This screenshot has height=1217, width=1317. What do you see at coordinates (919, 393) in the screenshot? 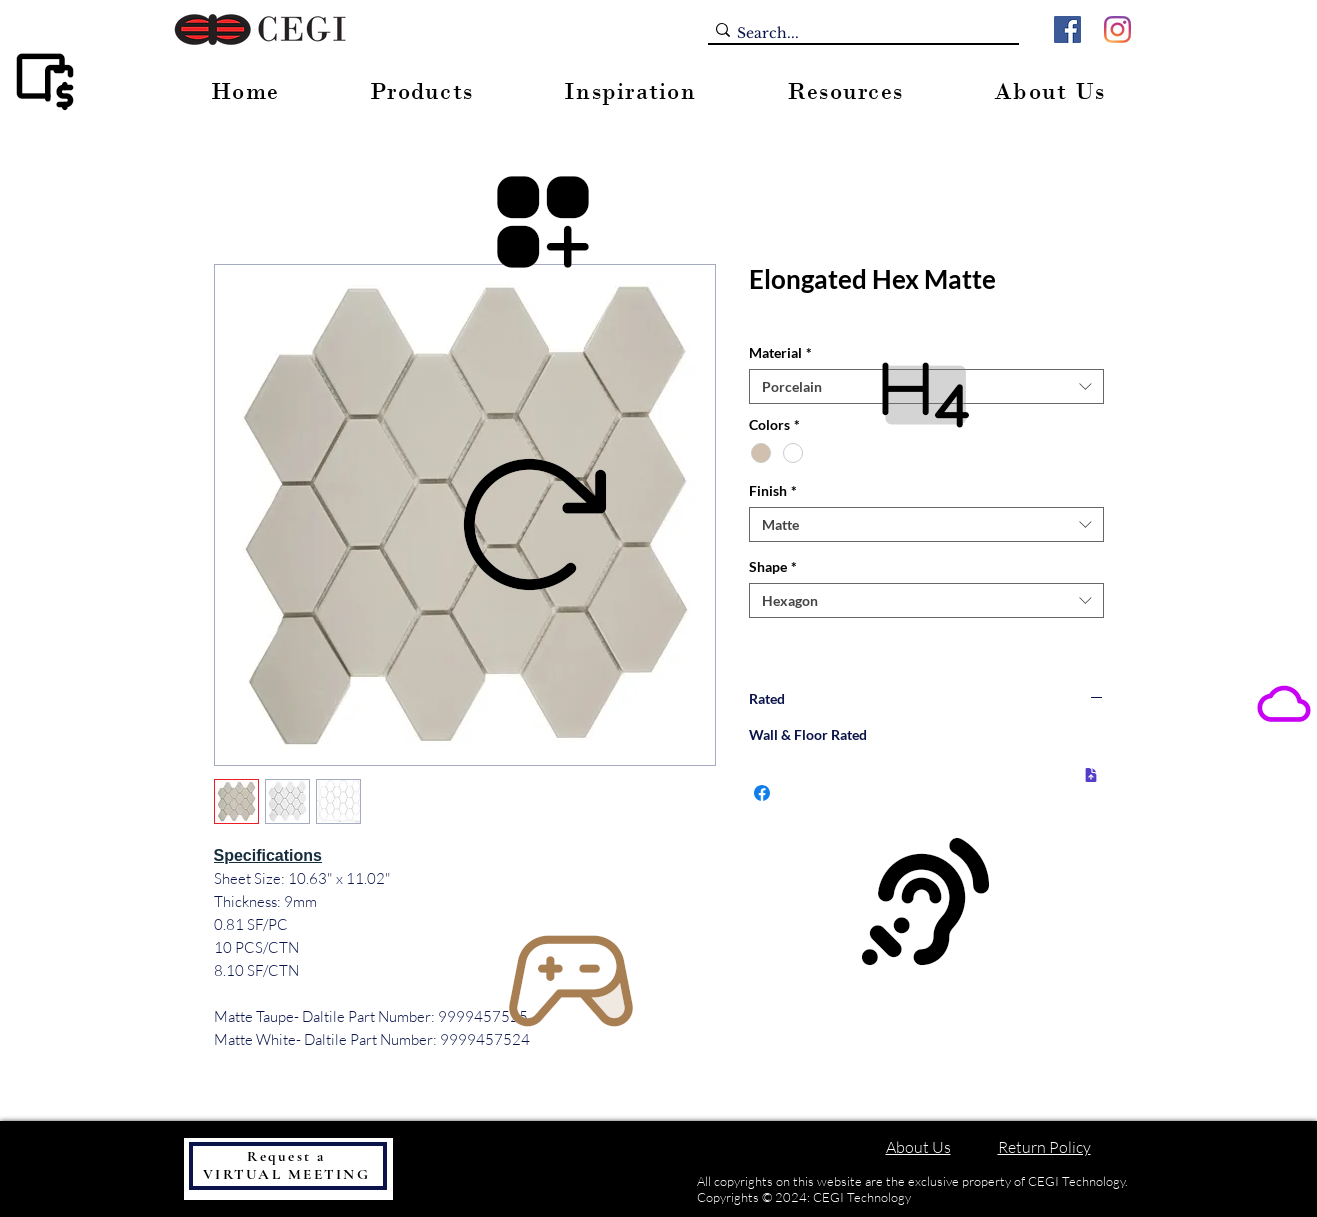
I see `format text as heading level 4` at bounding box center [919, 393].